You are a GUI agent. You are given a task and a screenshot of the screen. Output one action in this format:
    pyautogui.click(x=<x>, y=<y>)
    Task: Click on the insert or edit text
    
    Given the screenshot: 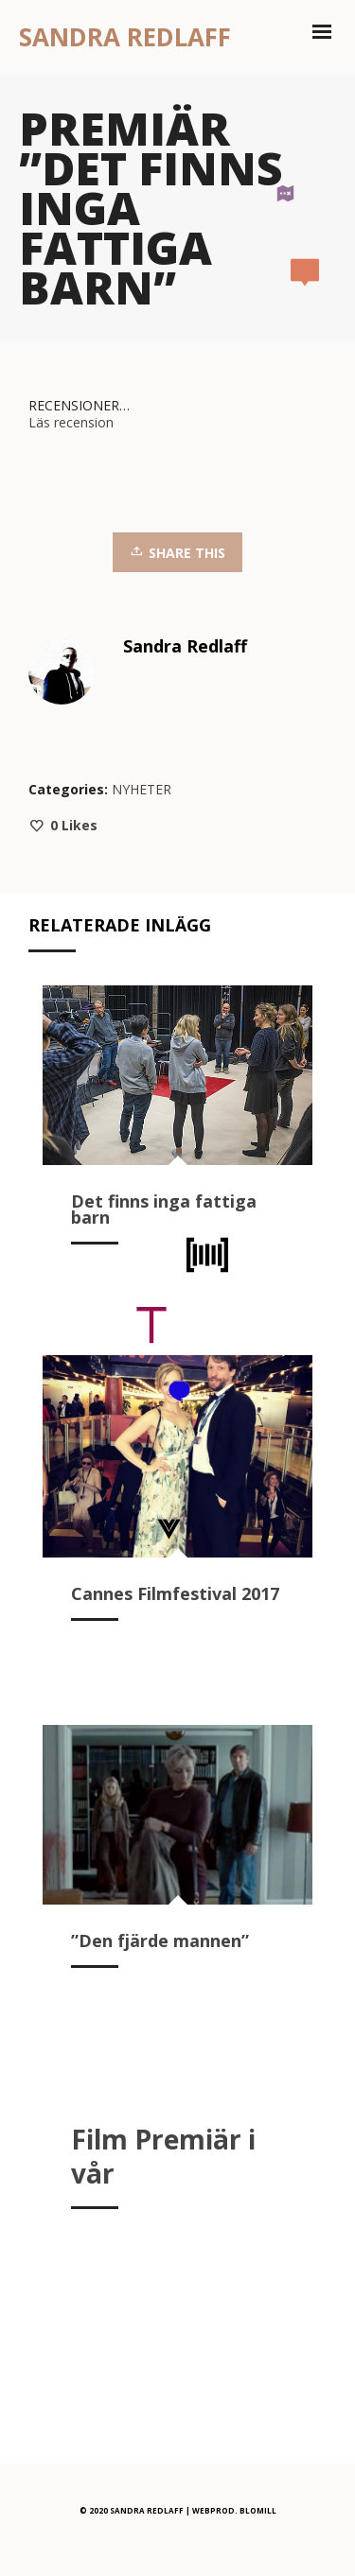 What is the action you would take?
    pyautogui.click(x=151, y=1324)
    